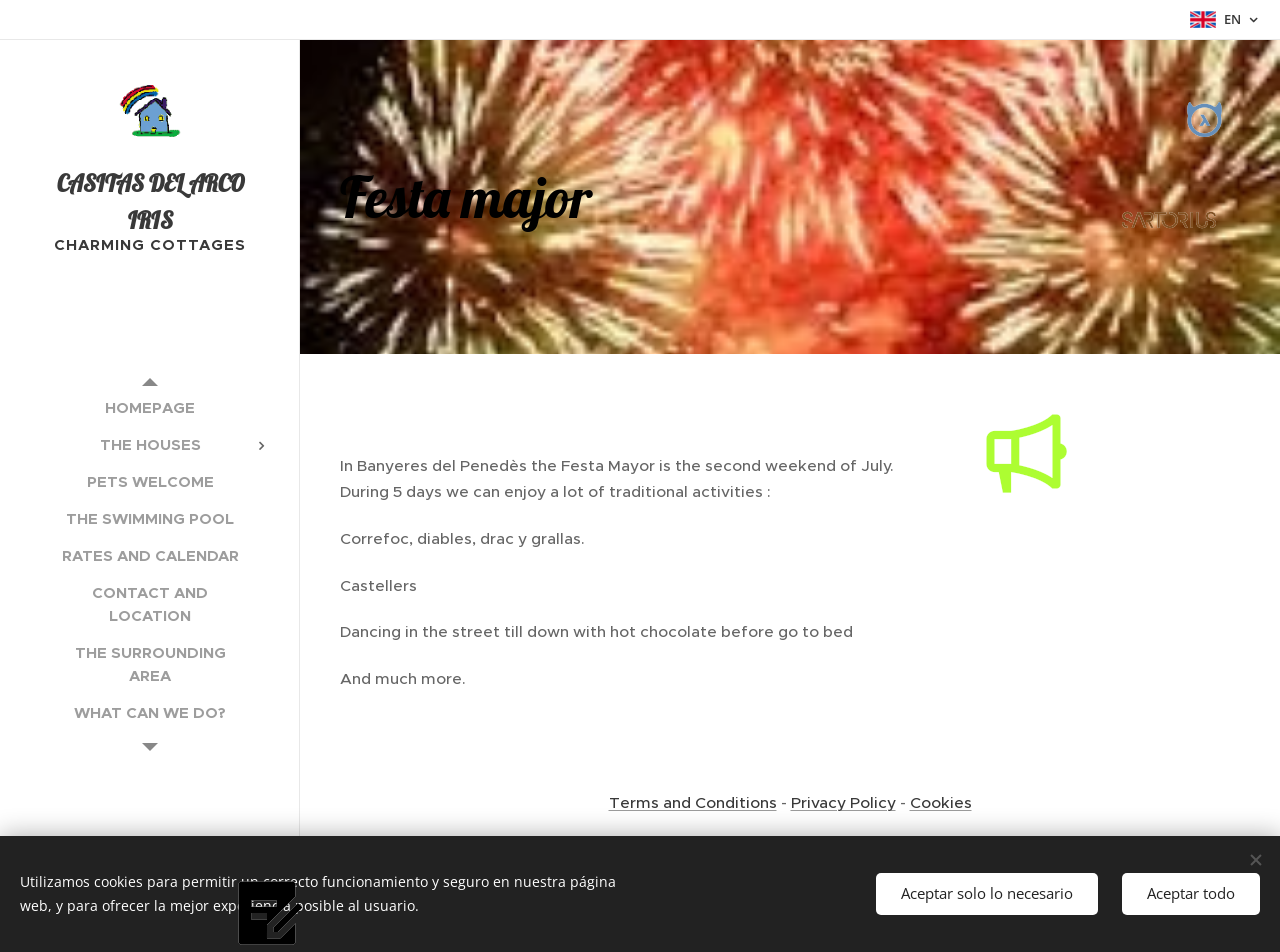 The height and width of the screenshot is (952, 1280). What do you see at coordinates (1204, 119) in the screenshot?
I see `hasura platform logo` at bounding box center [1204, 119].